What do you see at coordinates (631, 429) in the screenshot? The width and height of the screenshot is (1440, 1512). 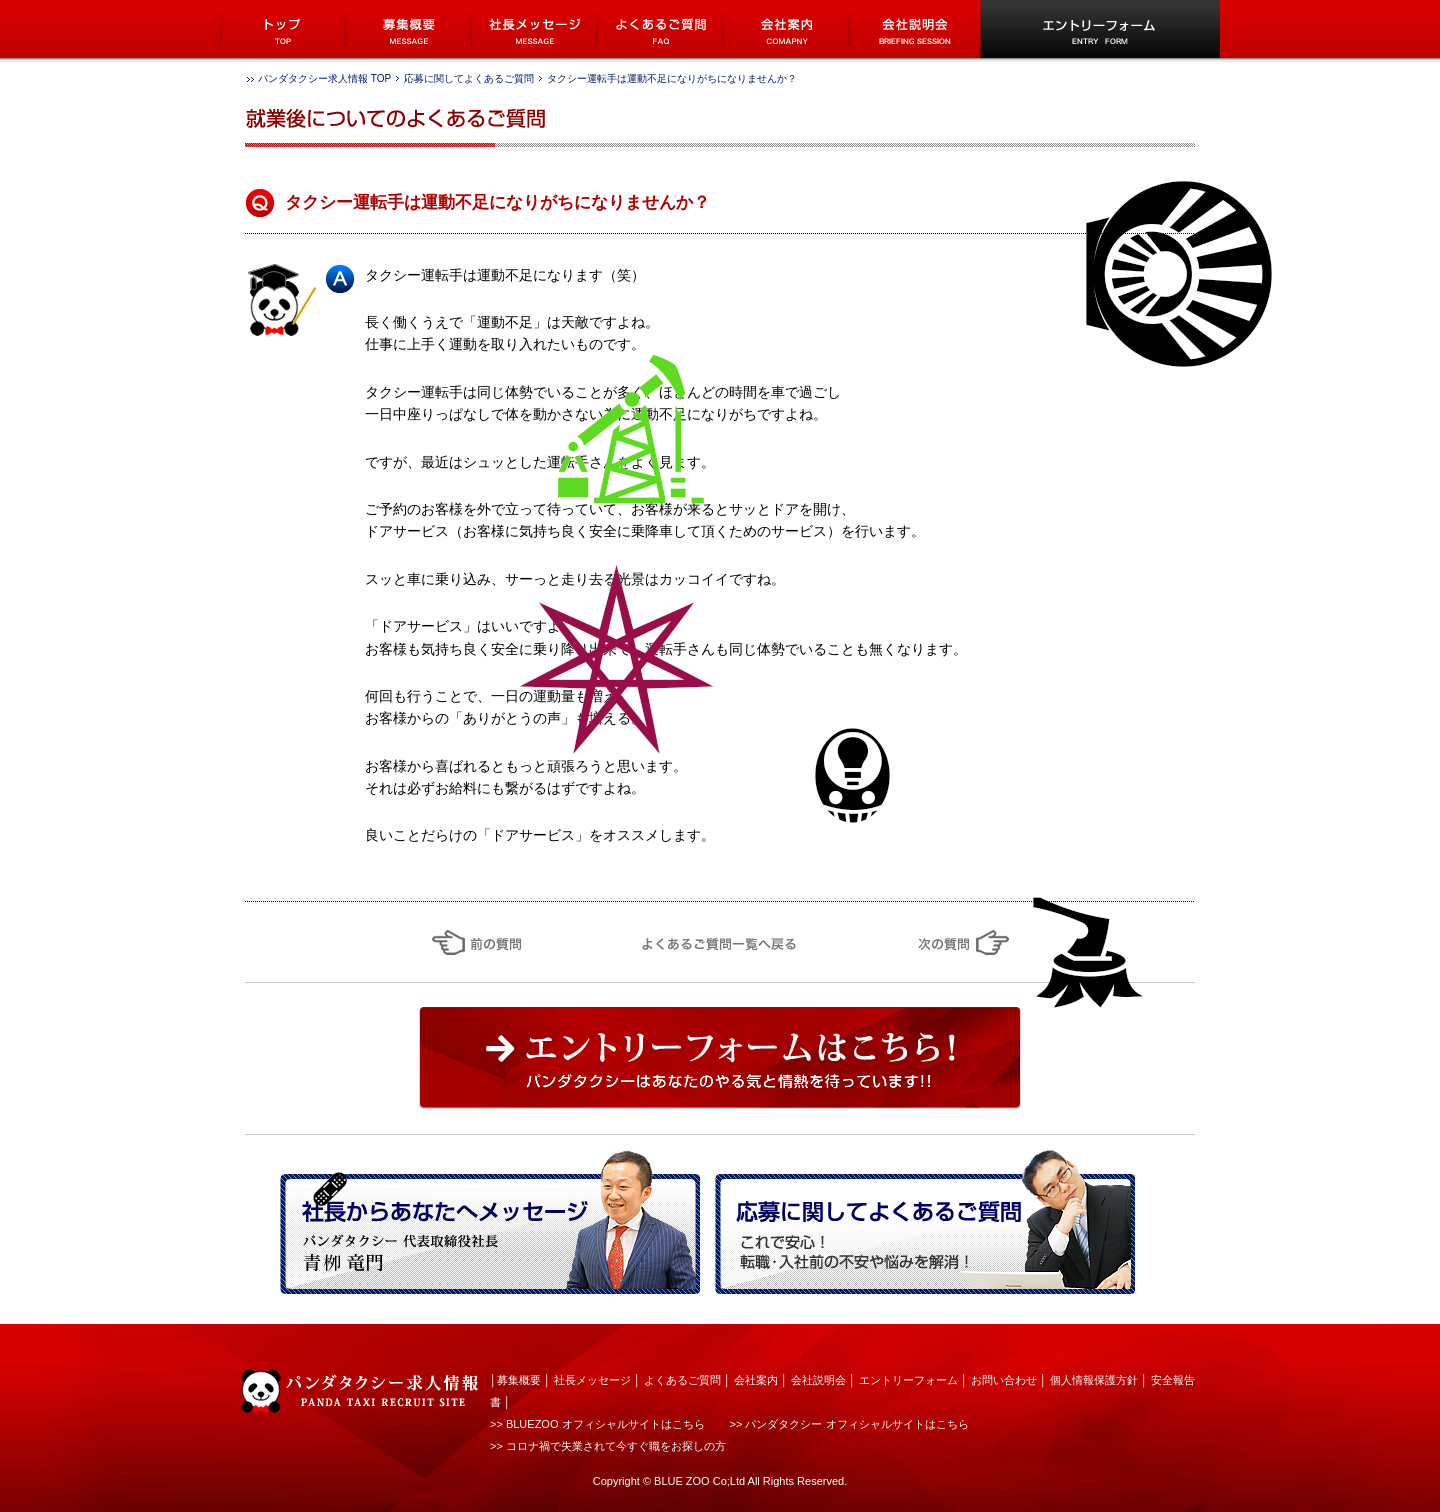 I see `access oil production or extraction features` at bounding box center [631, 429].